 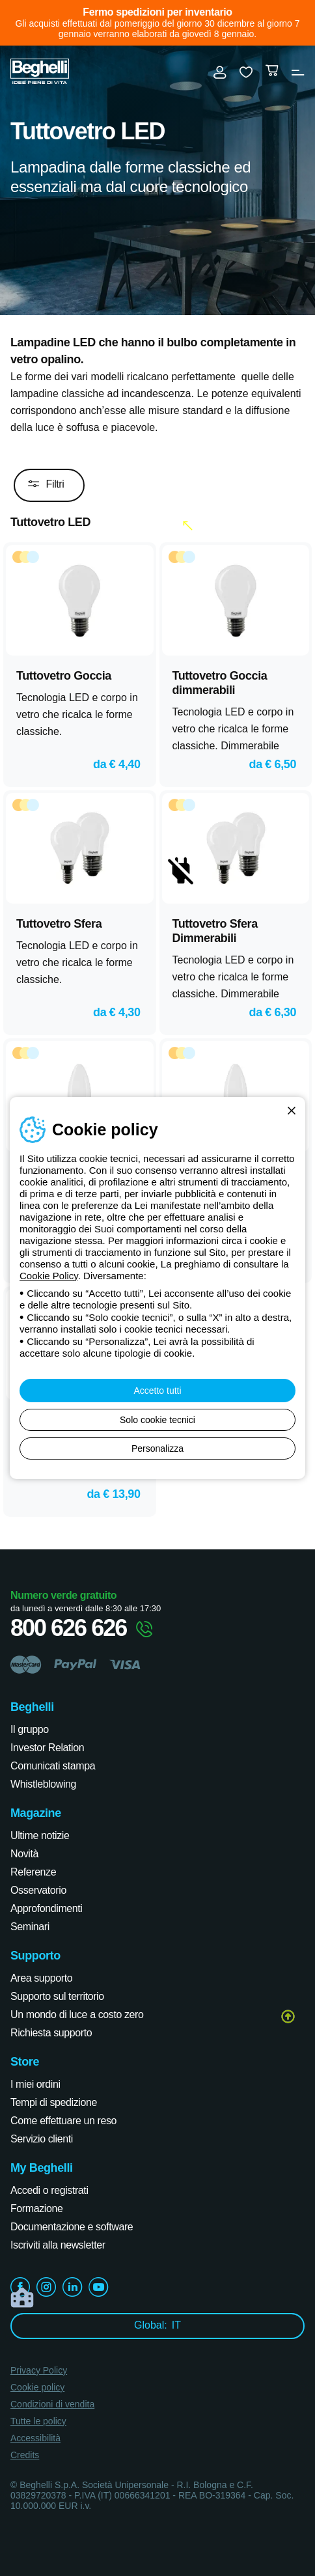 I want to click on move item to upper left corner, so click(x=187, y=525).